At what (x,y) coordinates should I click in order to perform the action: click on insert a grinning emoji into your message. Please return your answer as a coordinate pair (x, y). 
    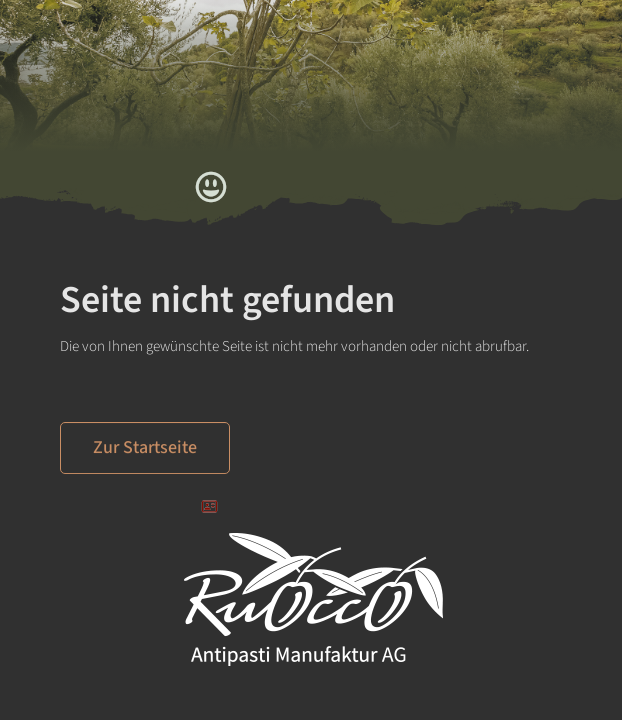
    Looking at the image, I should click on (211, 187).